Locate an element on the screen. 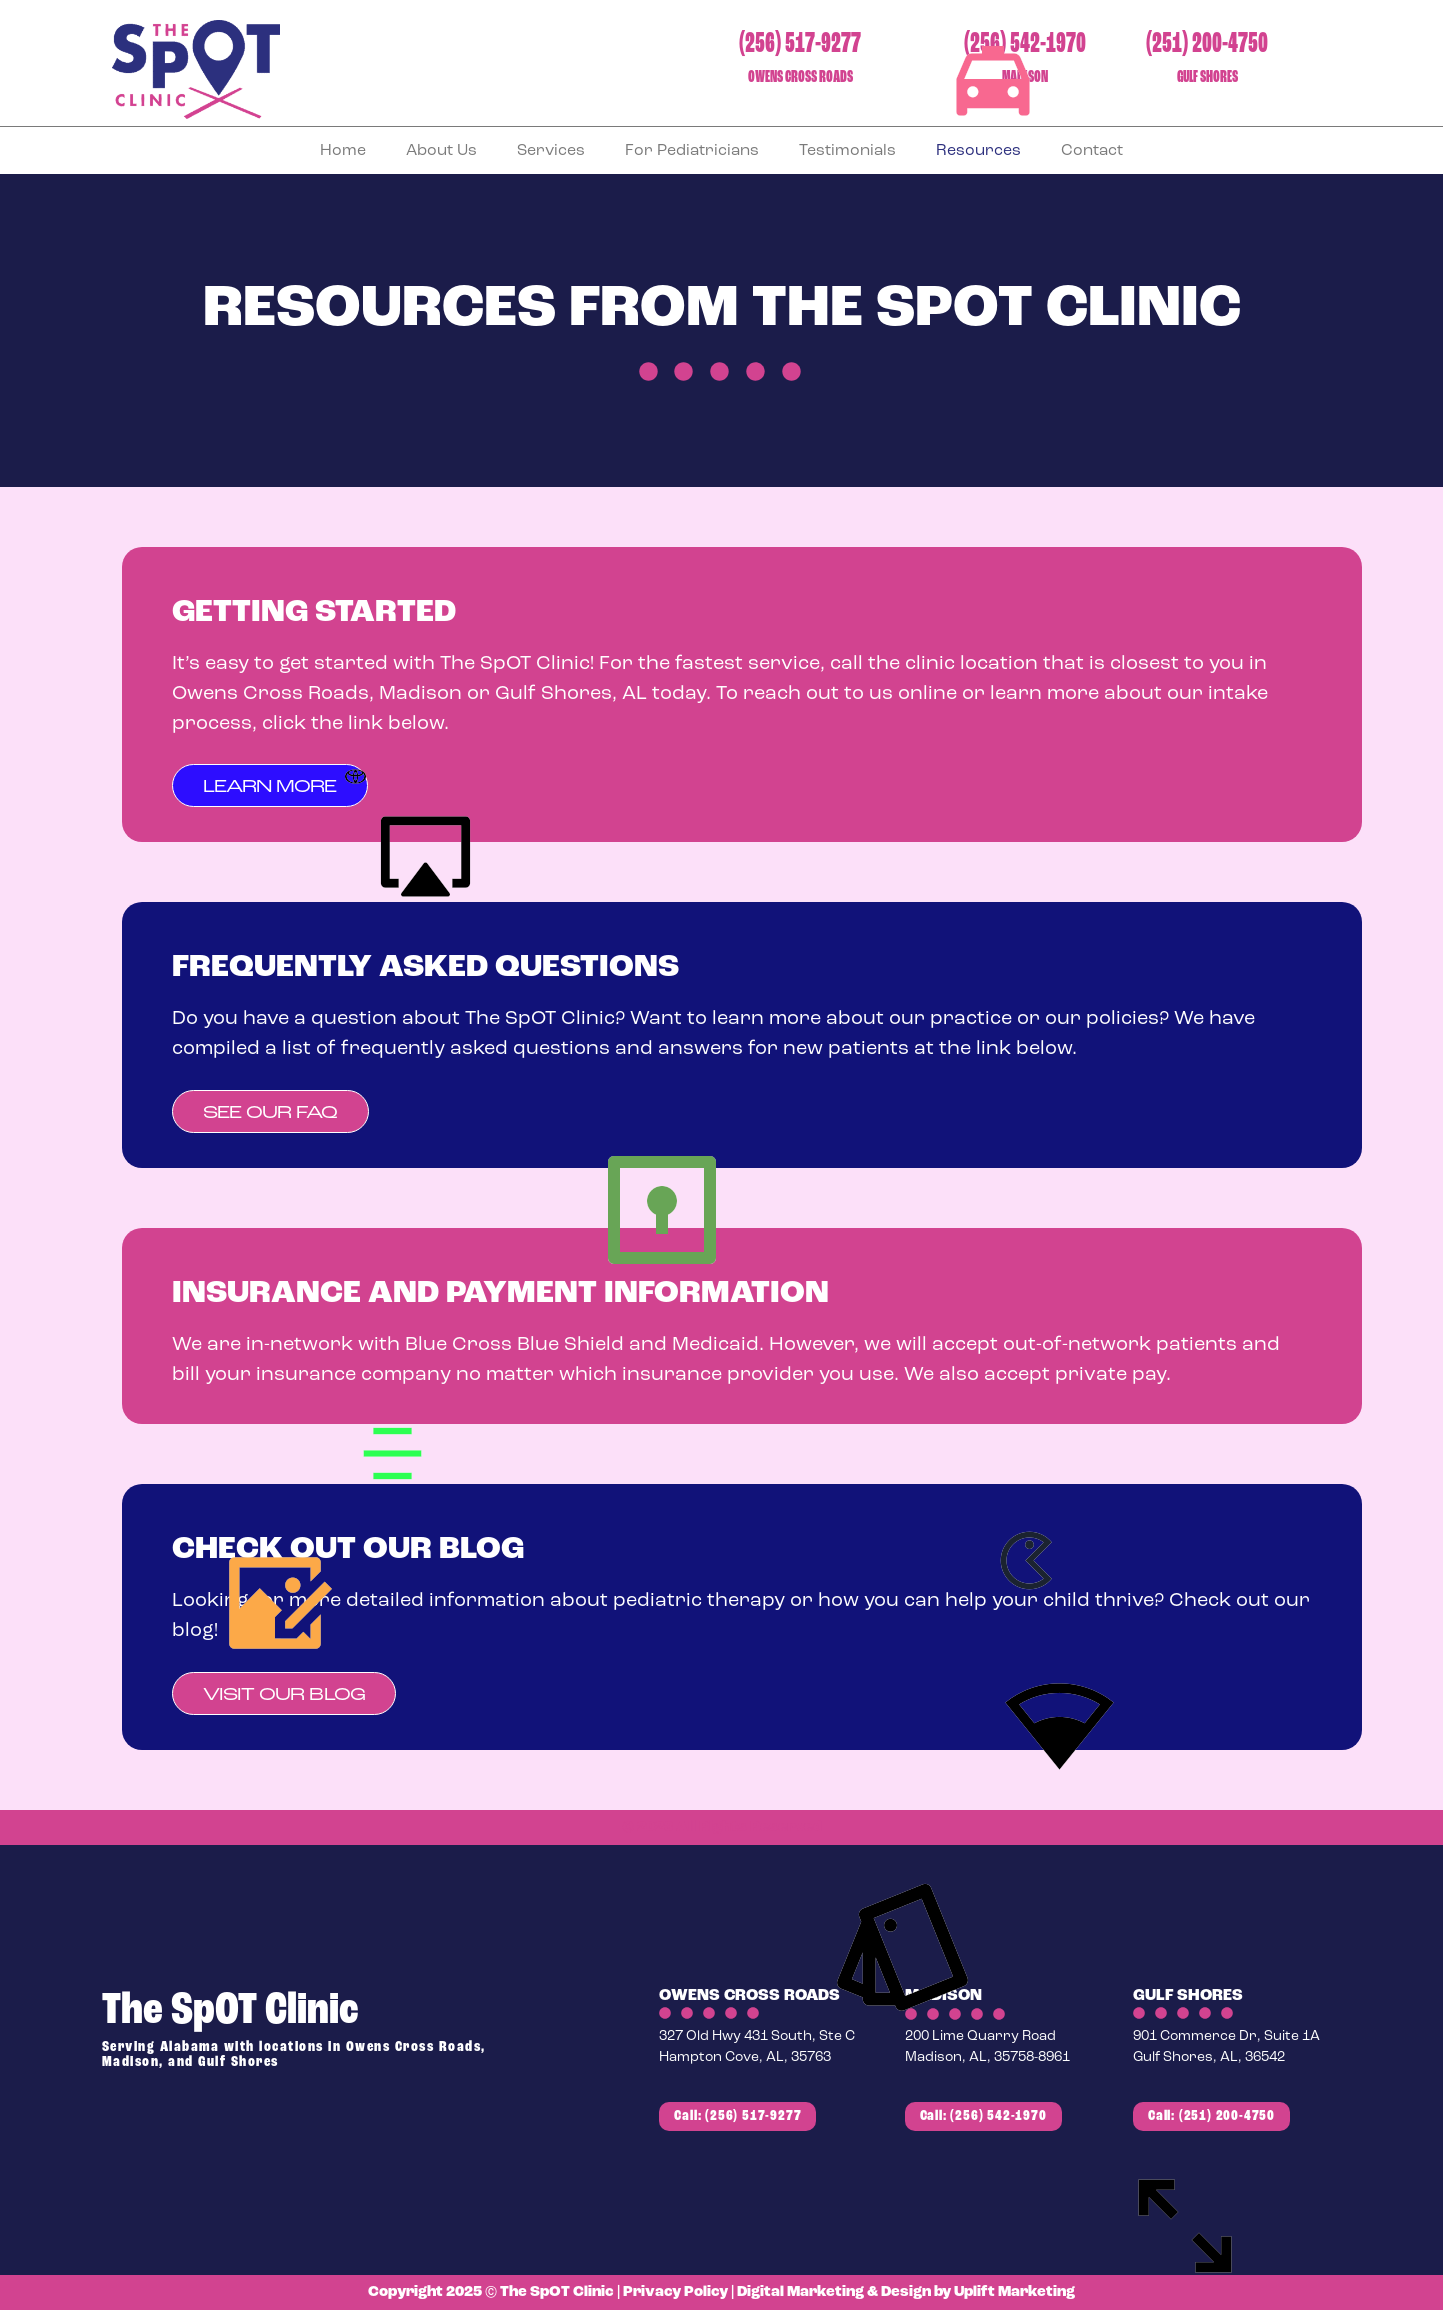 The height and width of the screenshot is (2310, 1443). access pantone color swatches is located at coordinates (901, 1947).